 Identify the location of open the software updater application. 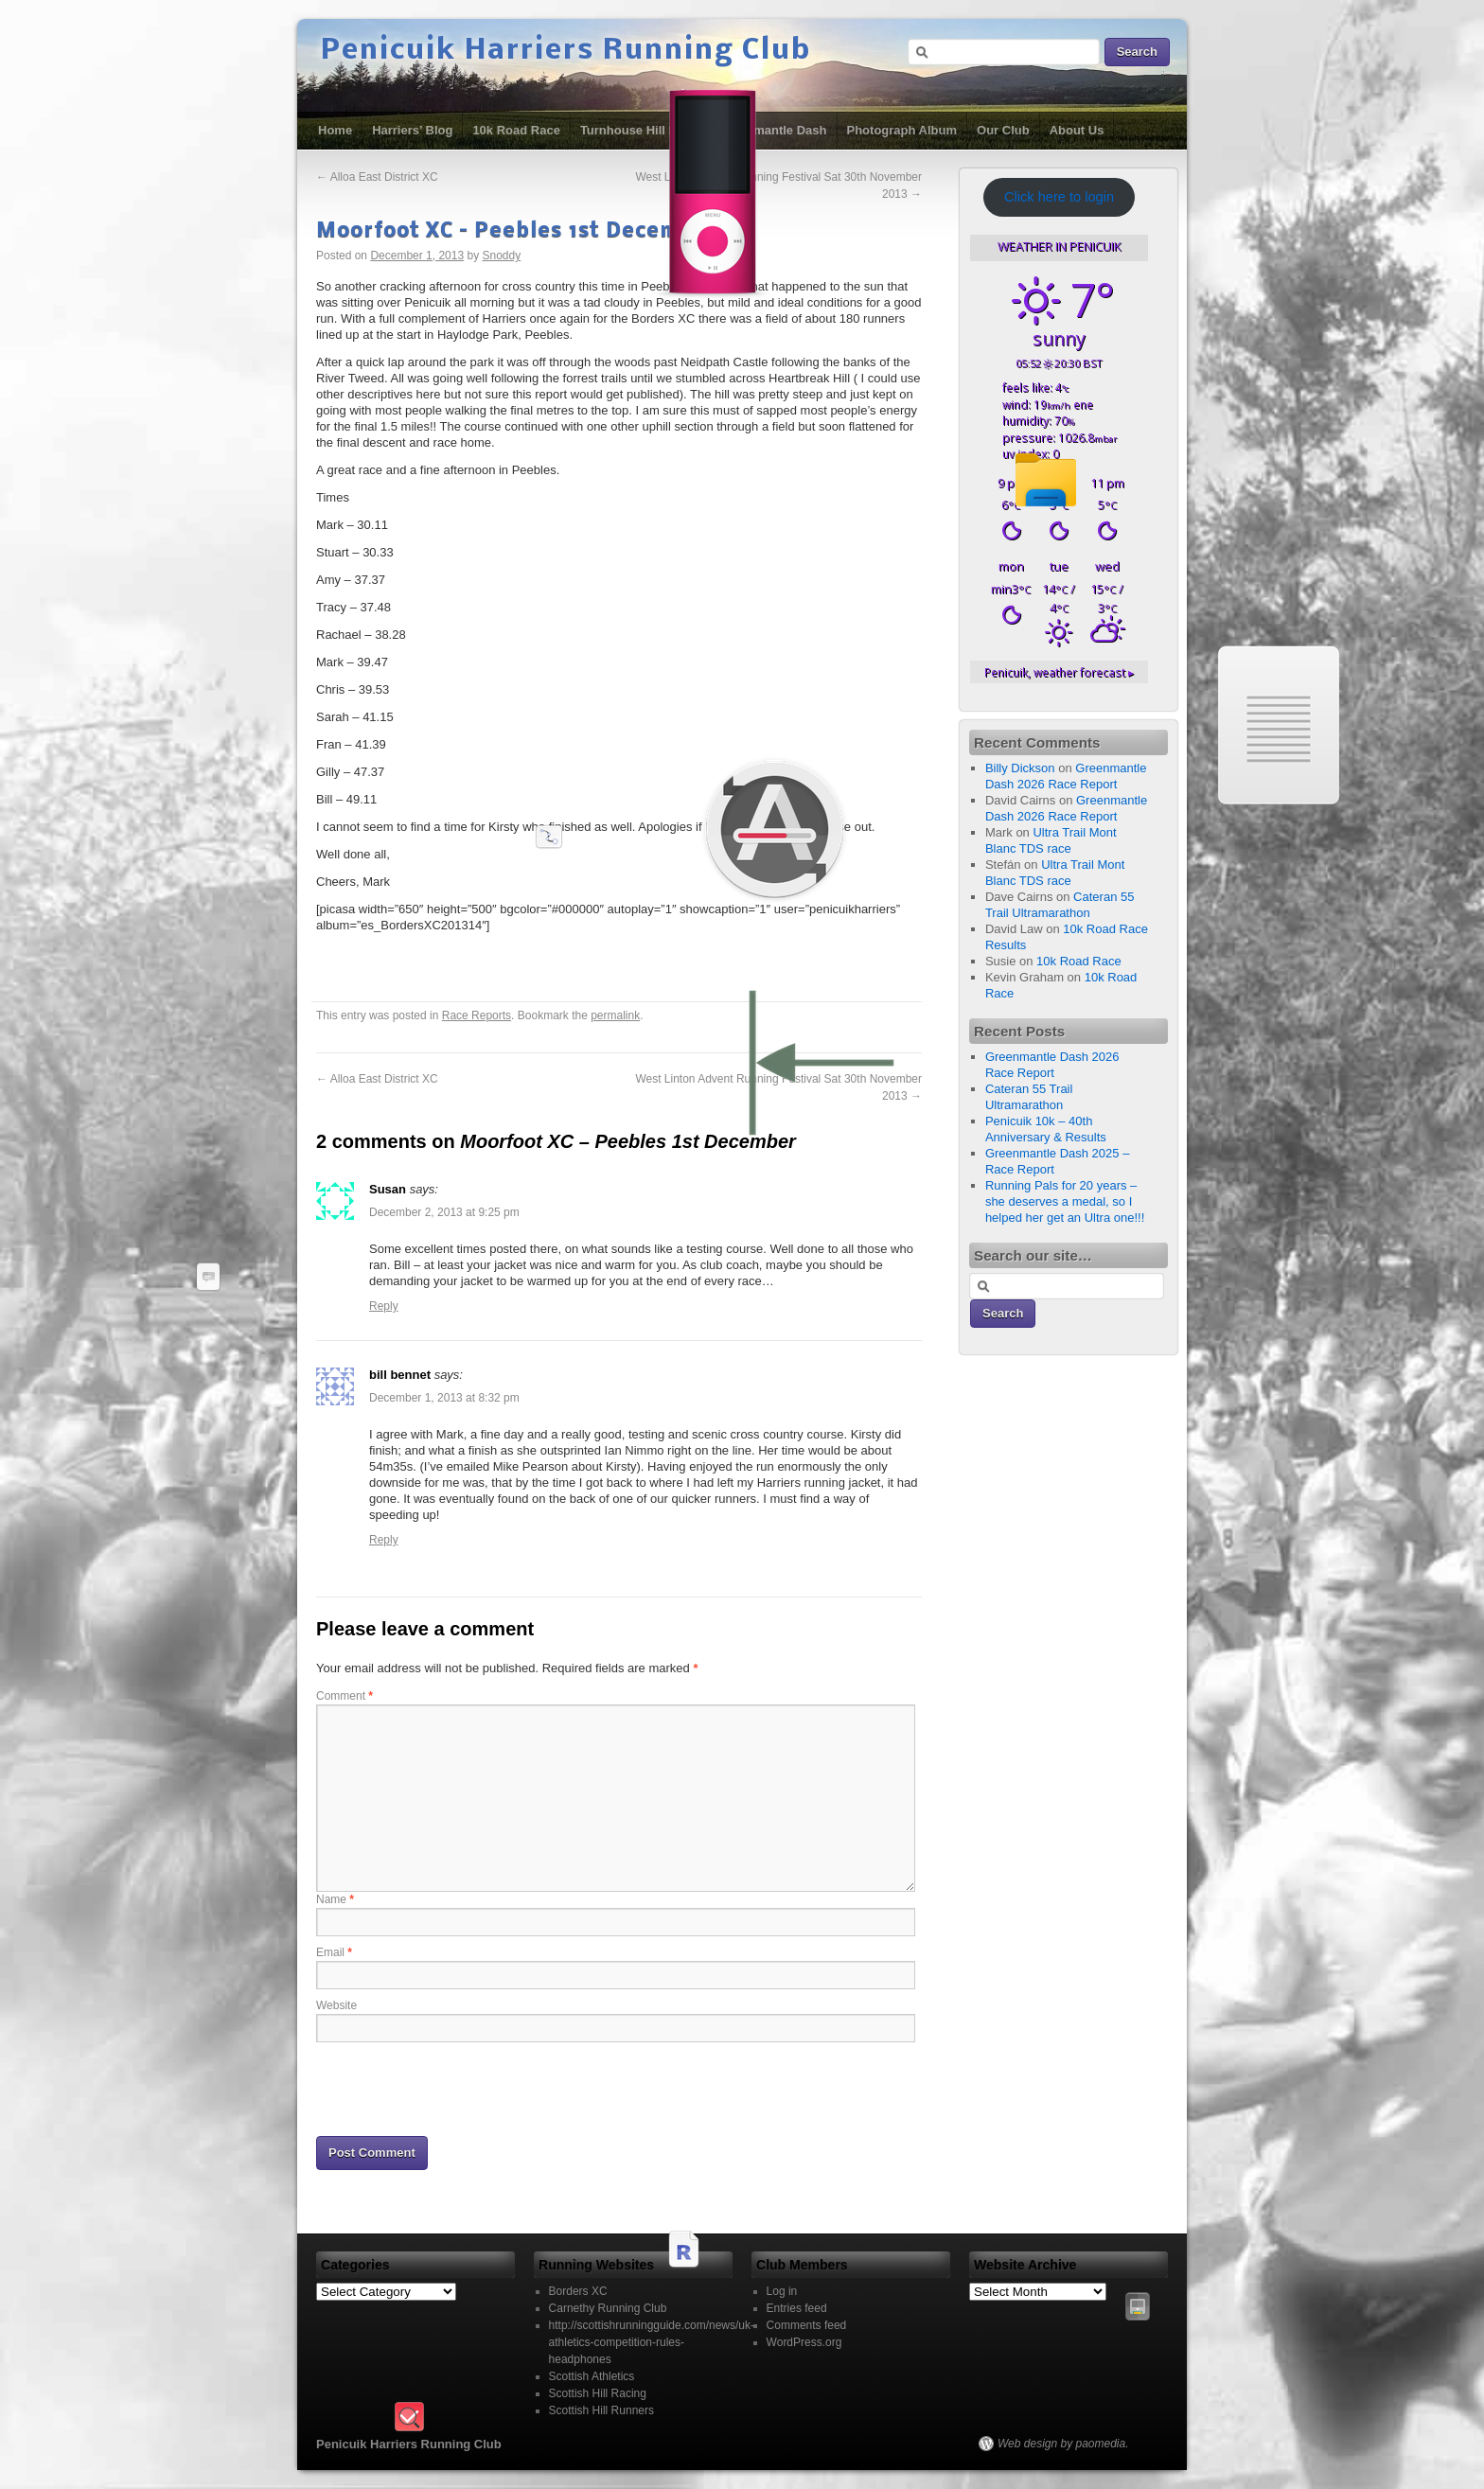
(774, 829).